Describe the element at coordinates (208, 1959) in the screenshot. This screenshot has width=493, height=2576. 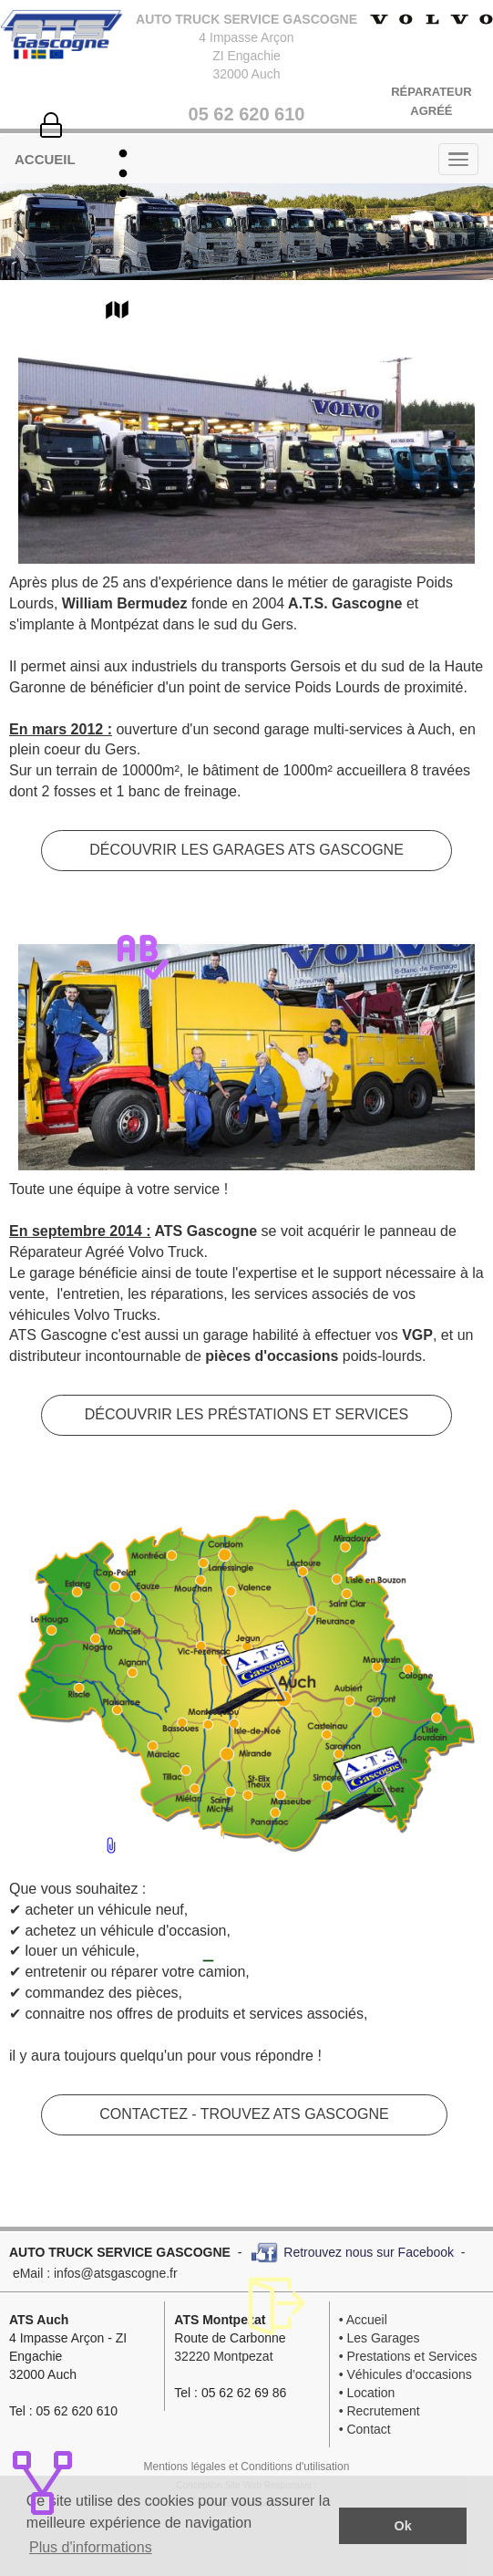
I see `minimize or collapse a window` at that location.